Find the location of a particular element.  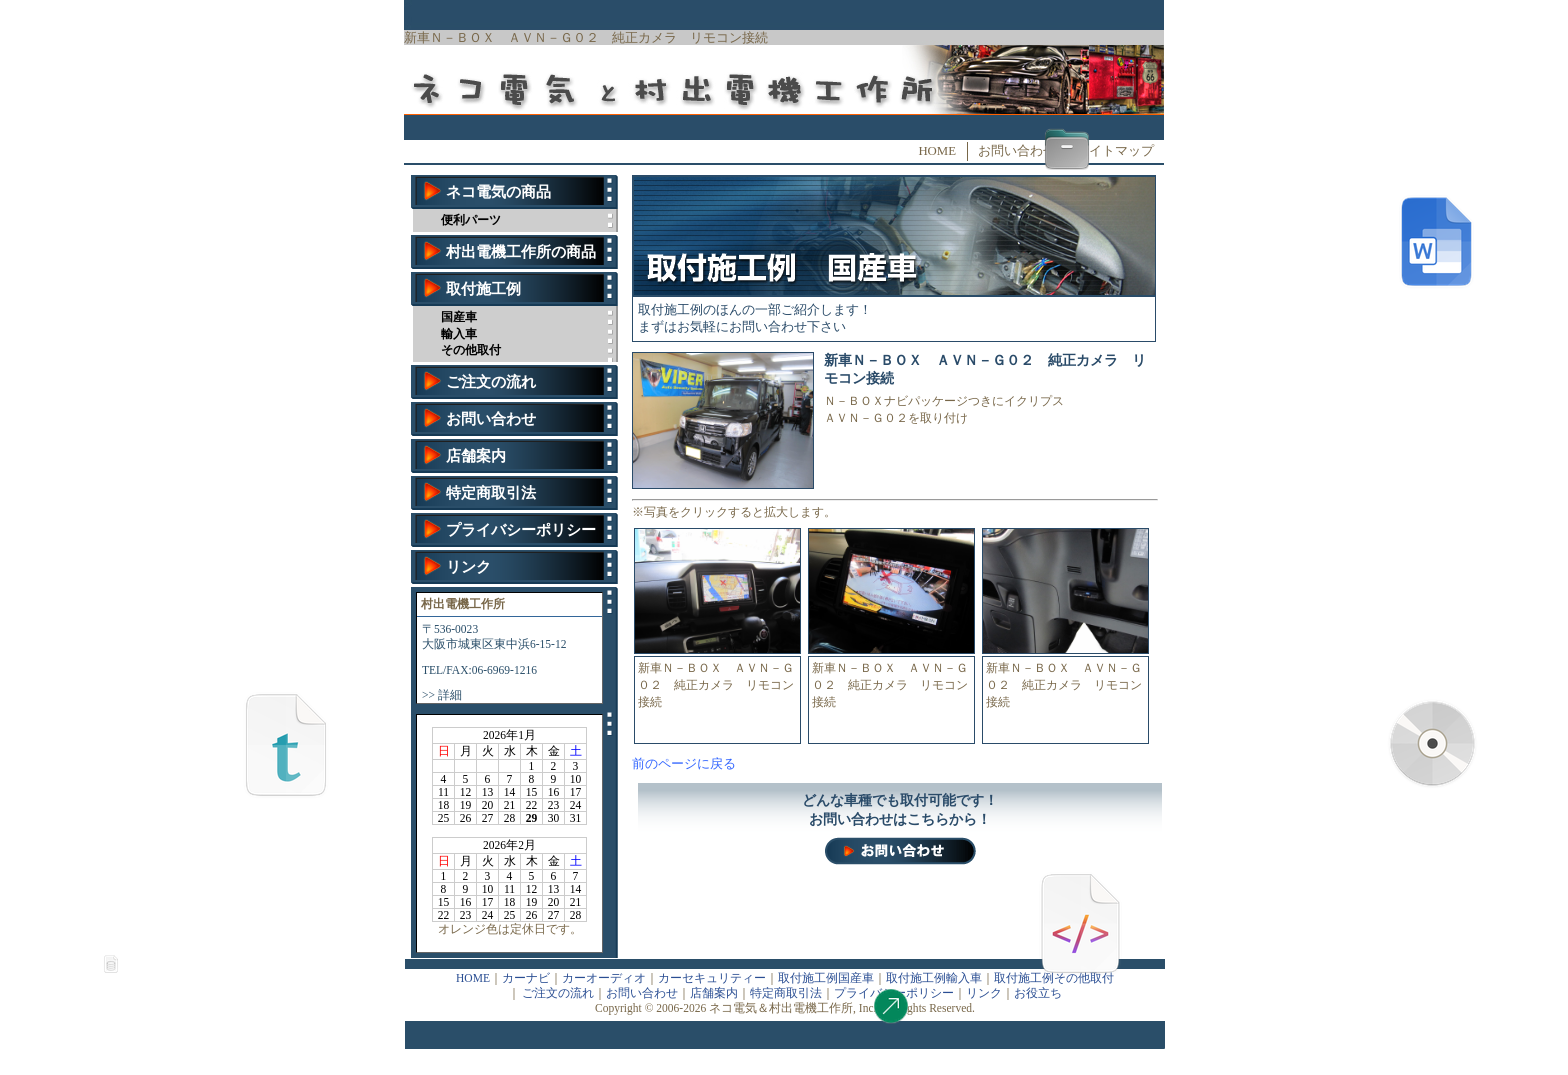

indicates a CD-RW (rewritable disc) drive or media is located at coordinates (1432, 743).